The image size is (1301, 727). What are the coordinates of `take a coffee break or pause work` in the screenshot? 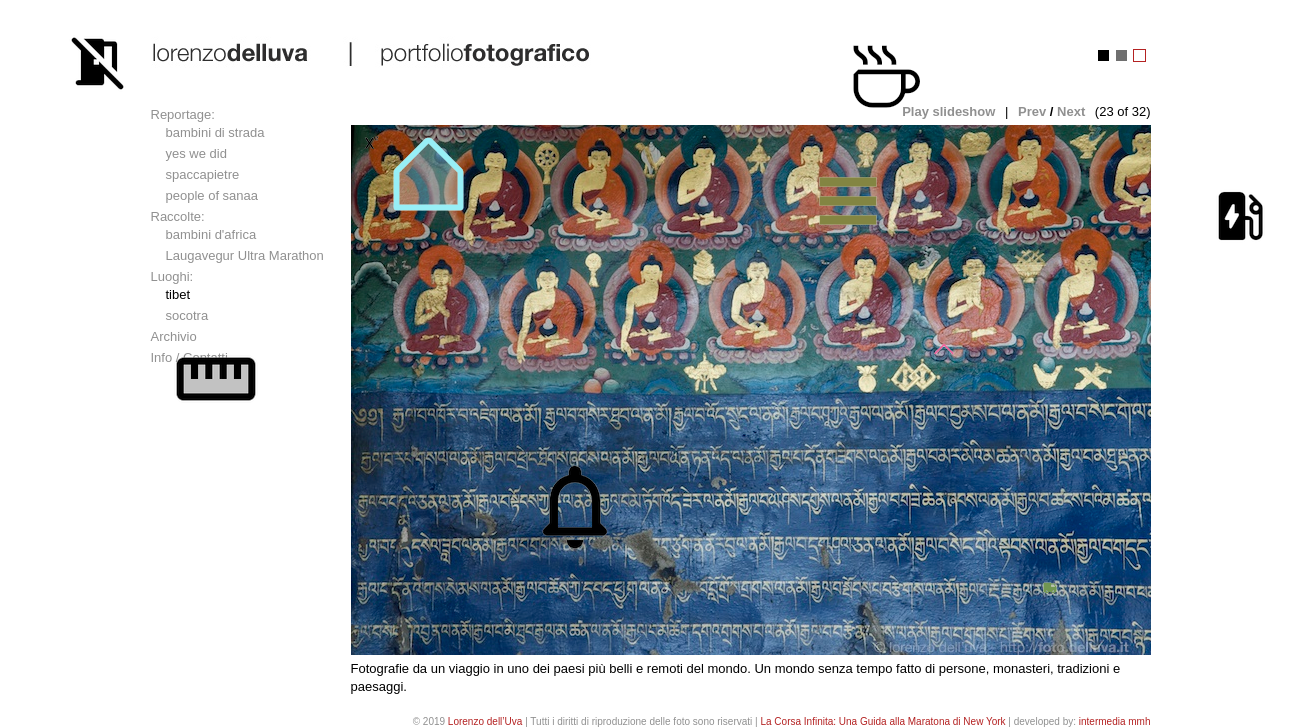 It's located at (882, 79).